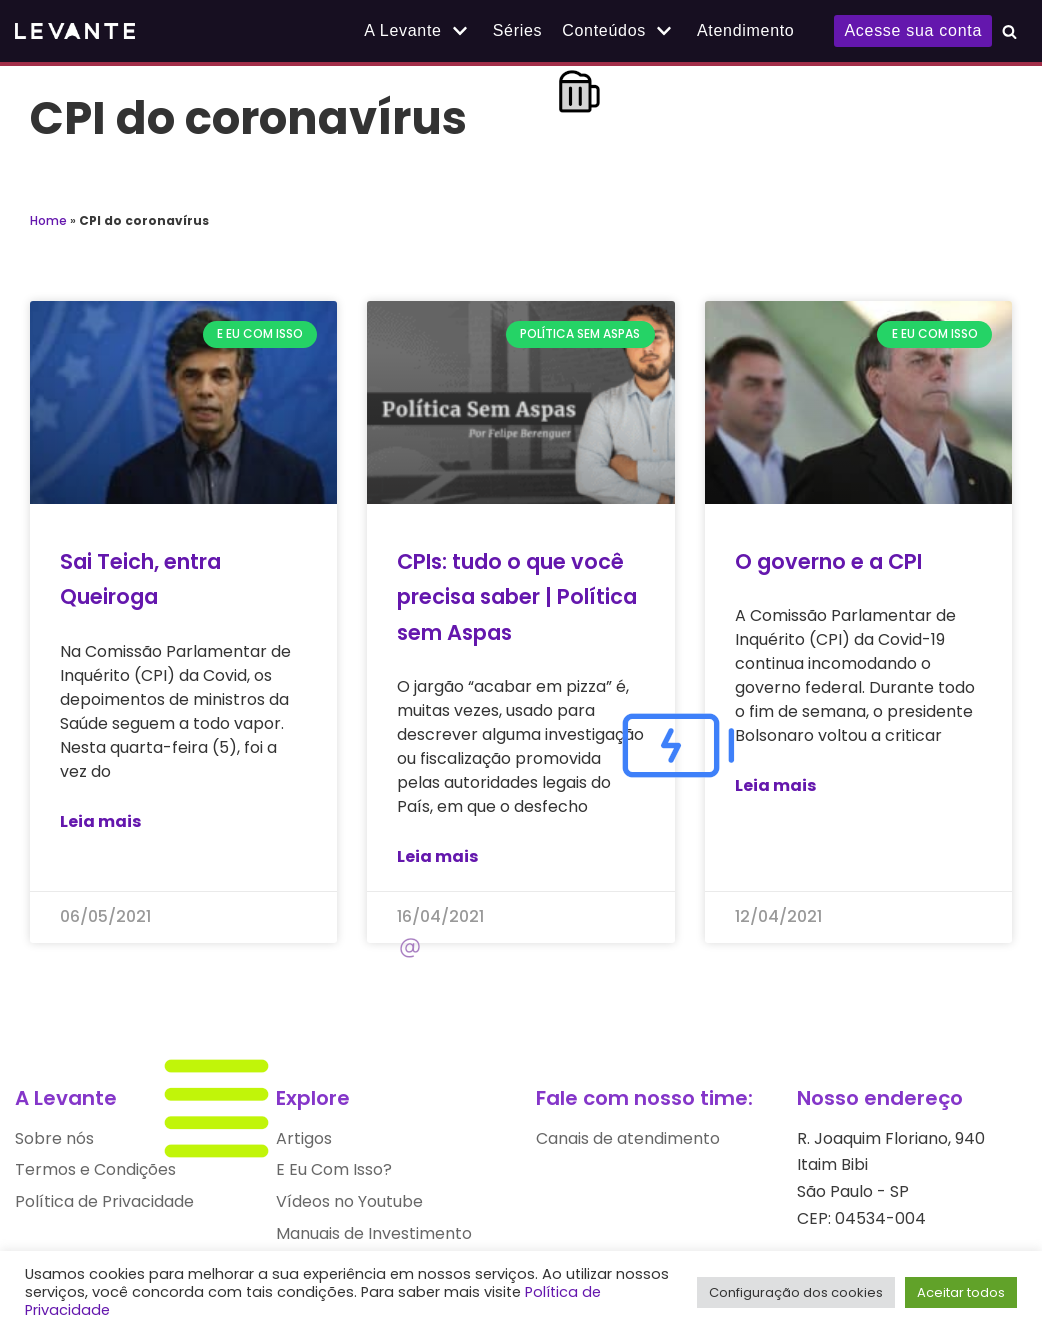 Image resolution: width=1042 pixels, height=1333 pixels. Describe the element at coordinates (676, 745) in the screenshot. I see `indicates device is currently charging` at that location.